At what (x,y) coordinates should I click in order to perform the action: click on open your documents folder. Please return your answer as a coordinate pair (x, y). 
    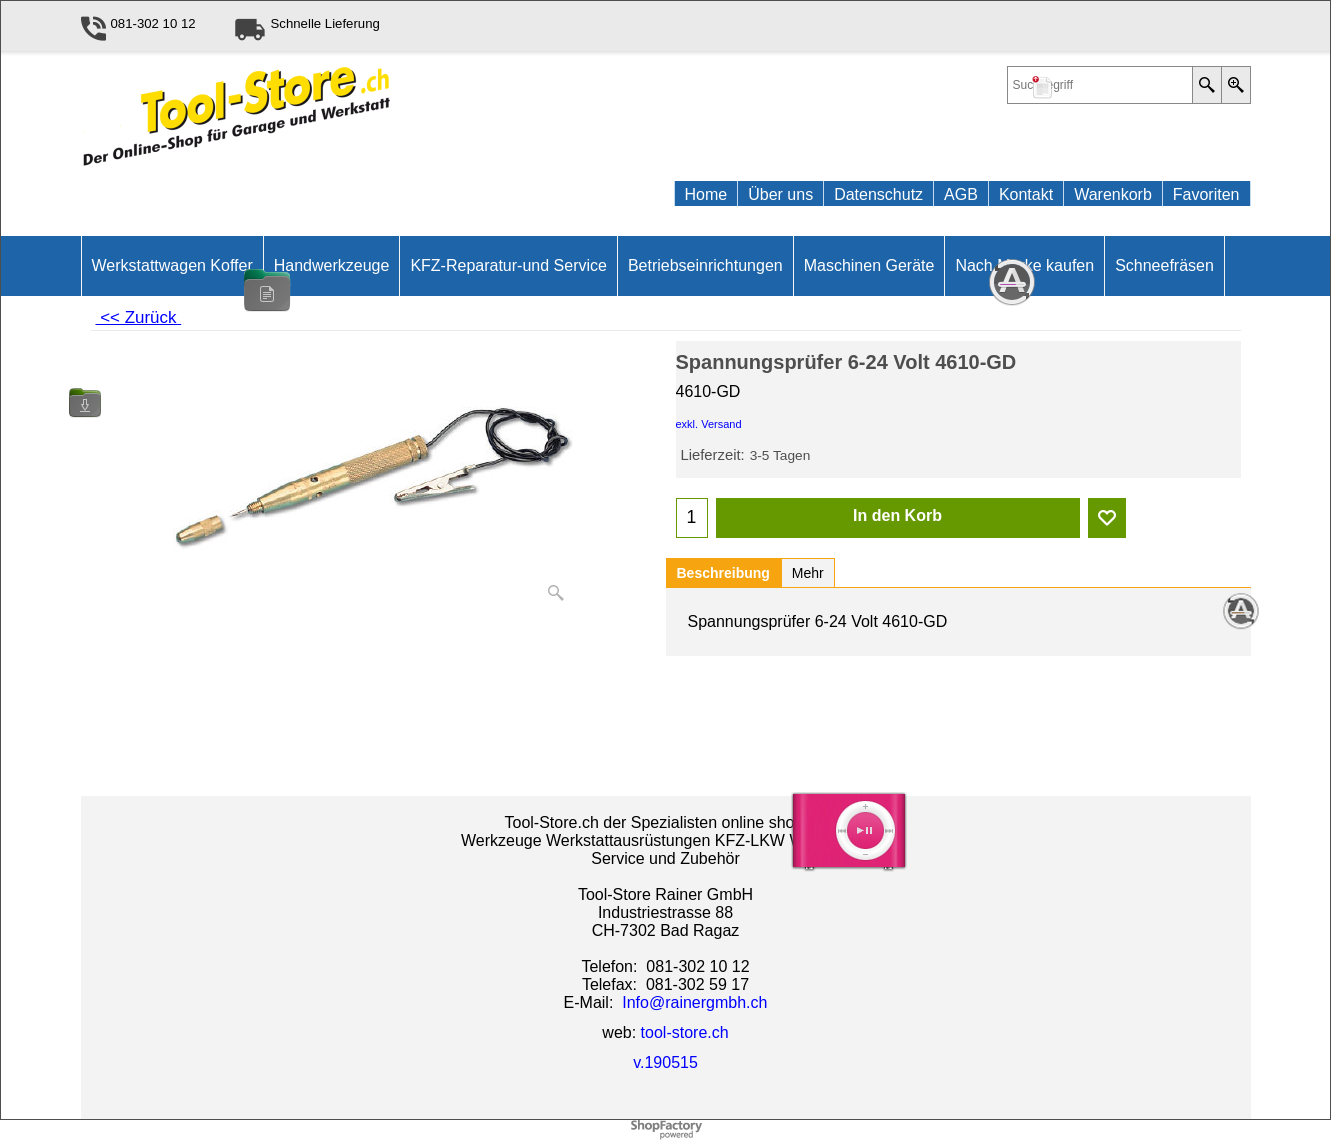
    Looking at the image, I should click on (267, 290).